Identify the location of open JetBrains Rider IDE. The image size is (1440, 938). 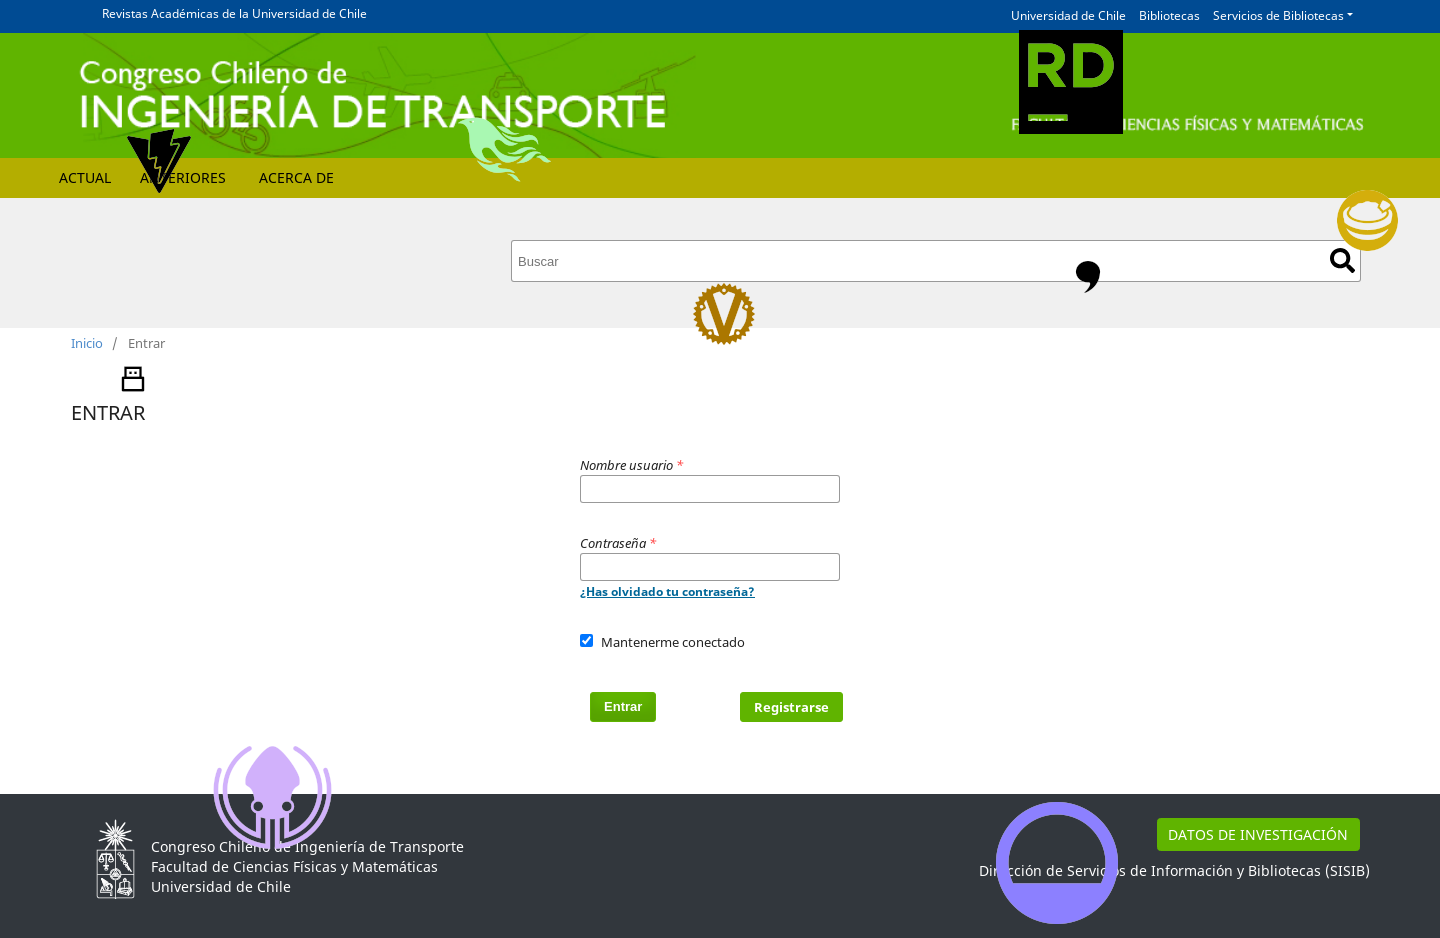
(1071, 82).